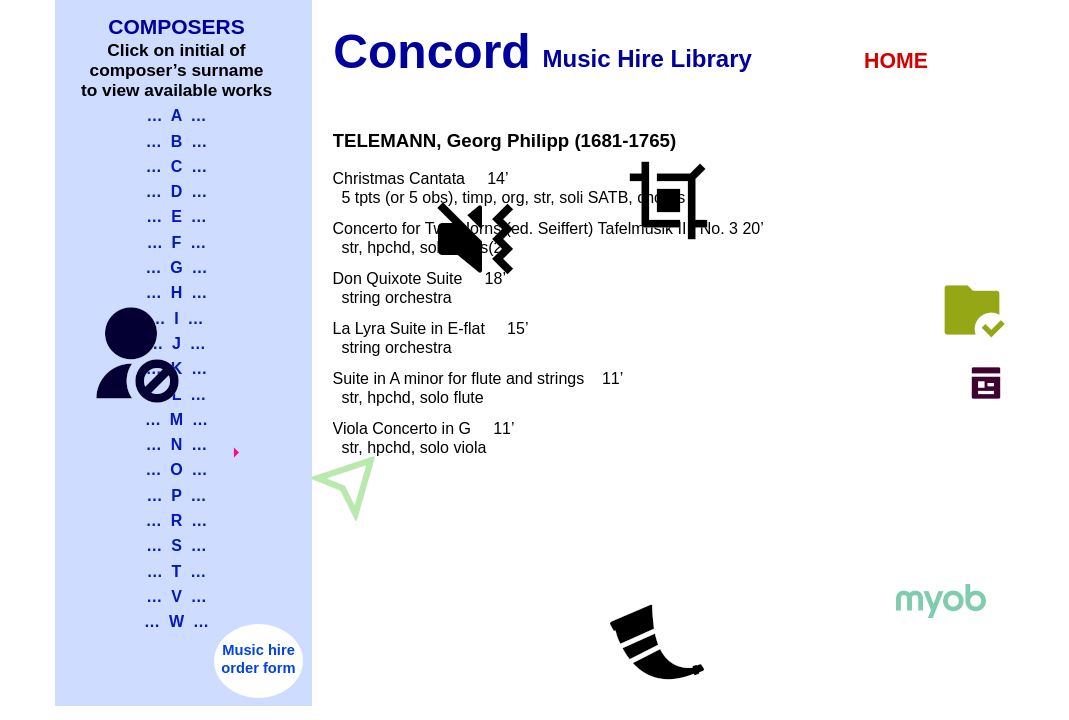  What do you see at coordinates (972, 310) in the screenshot?
I see `folder verified or approved` at bounding box center [972, 310].